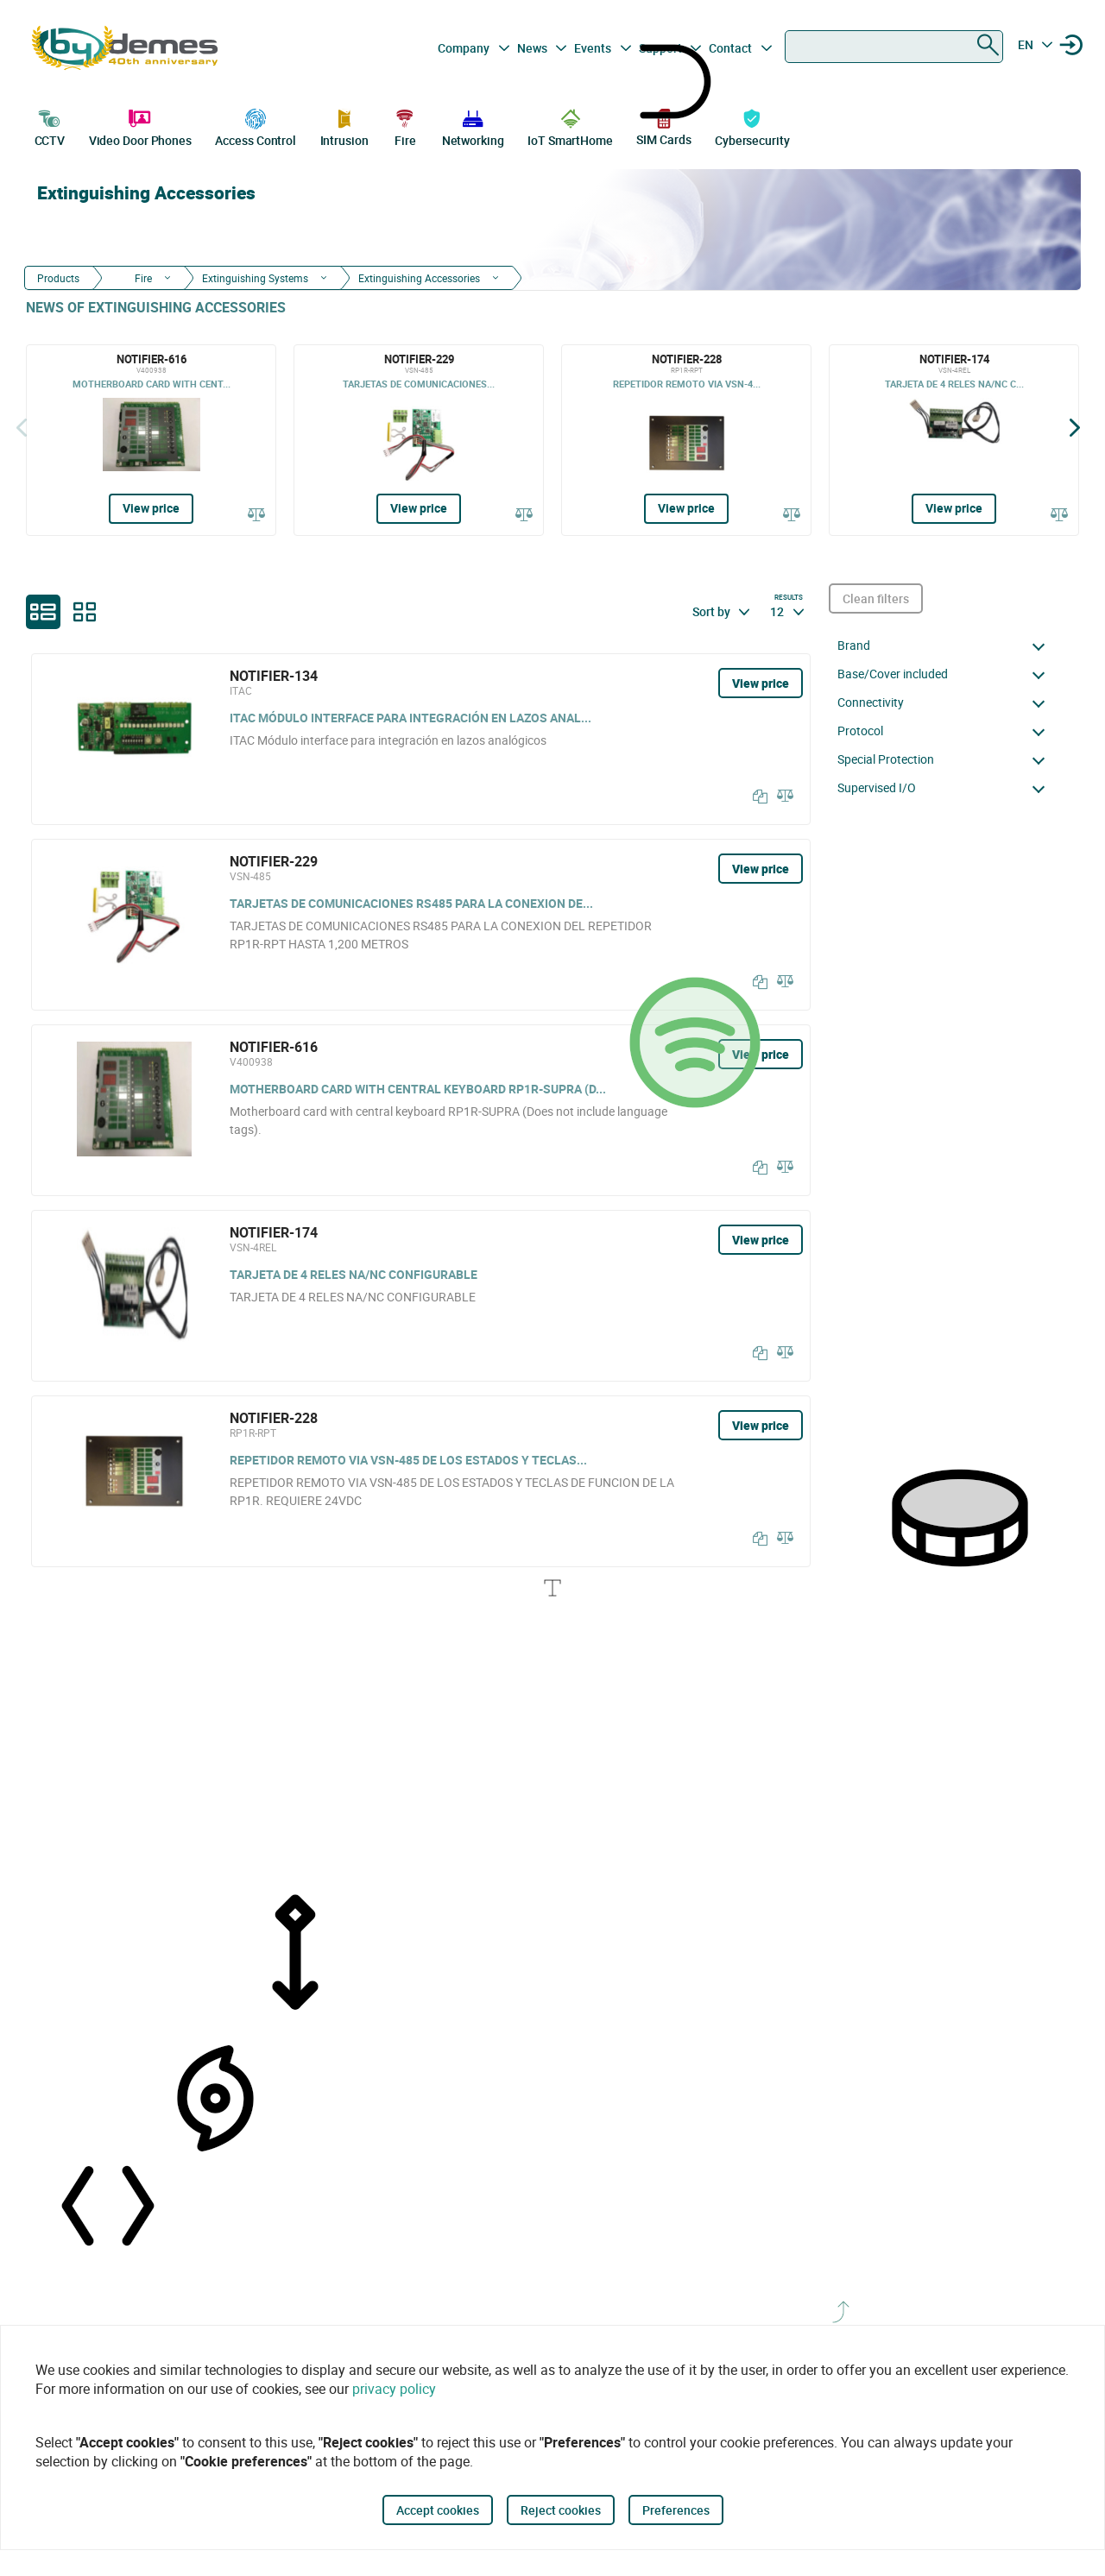 The height and width of the screenshot is (2576, 1105). I want to click on indicates severe weather alert or hurricane warning, so click(215, 2098).